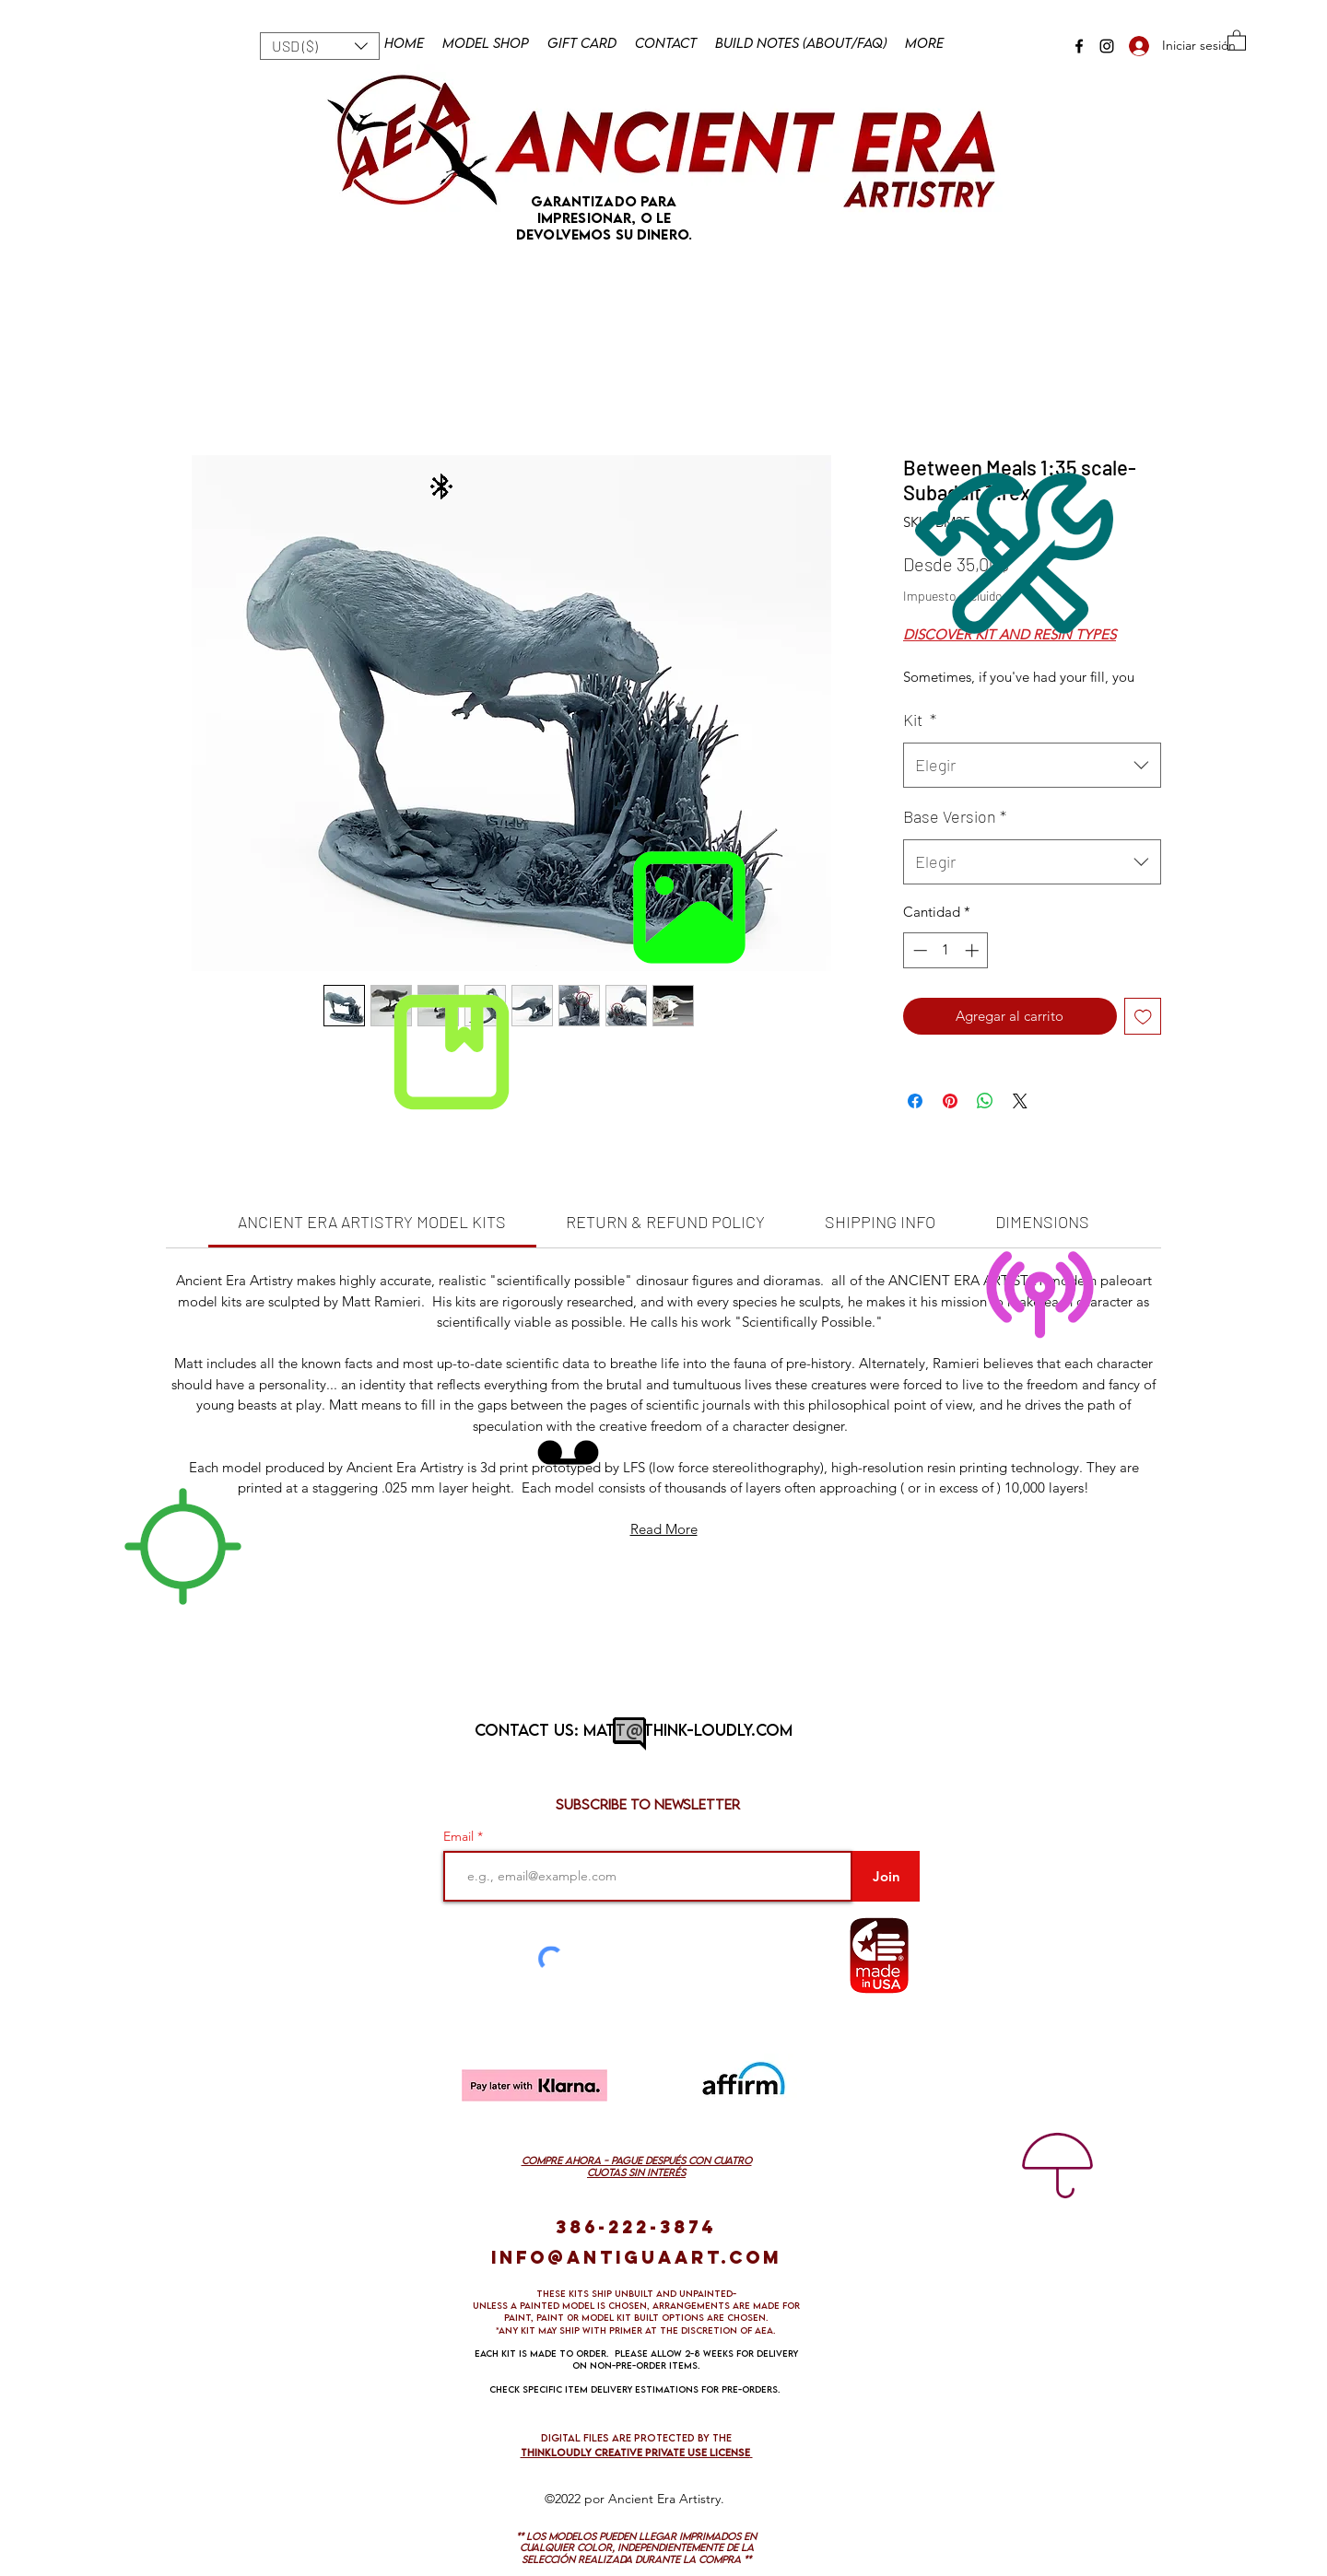  Describe the element at coordinates (1014, 553) in the screenshot. I see `access settings or configuration options` at that location.